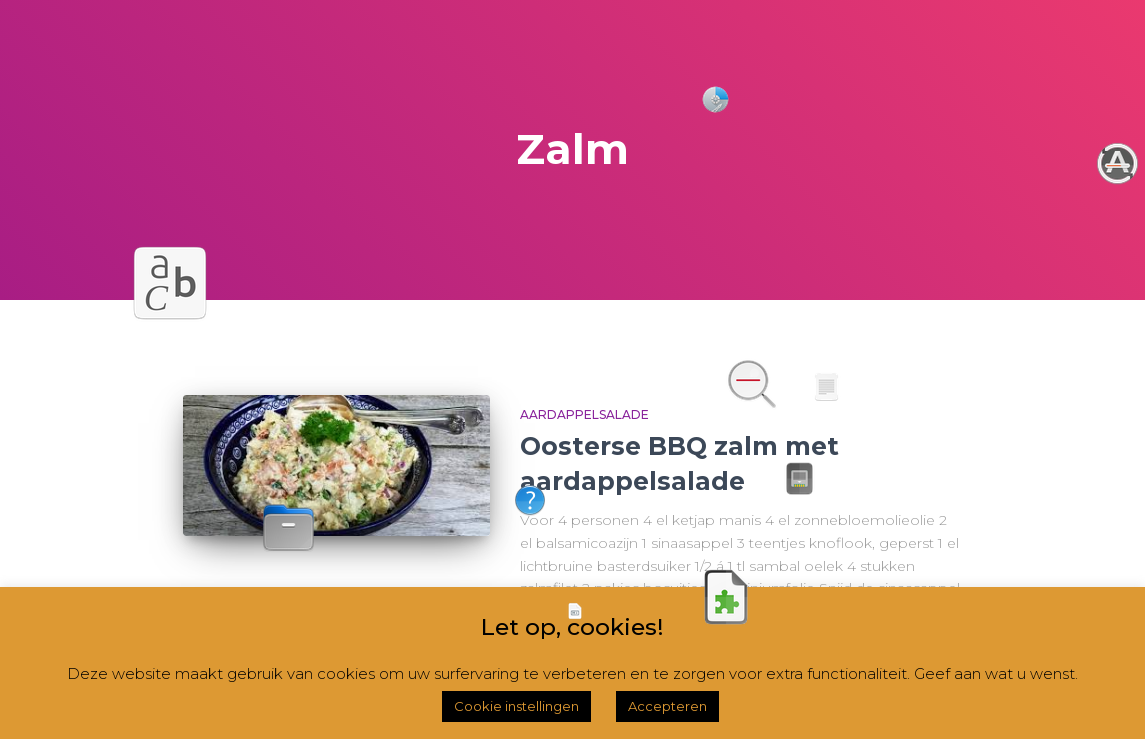 This screenshot has width=1145, height=739. Describe the element at coordinates (726, 597) in the screenshot. I see `openoffice or libreoffice extension file` at that location.